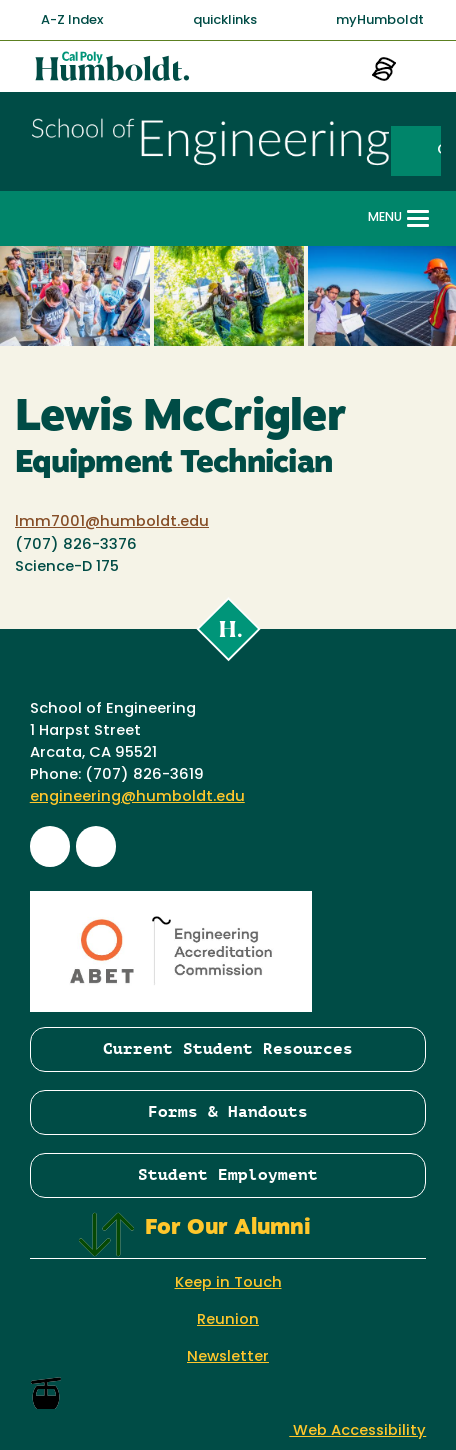  I want to click on swap or reorder items vertically, so click(106, 1234).